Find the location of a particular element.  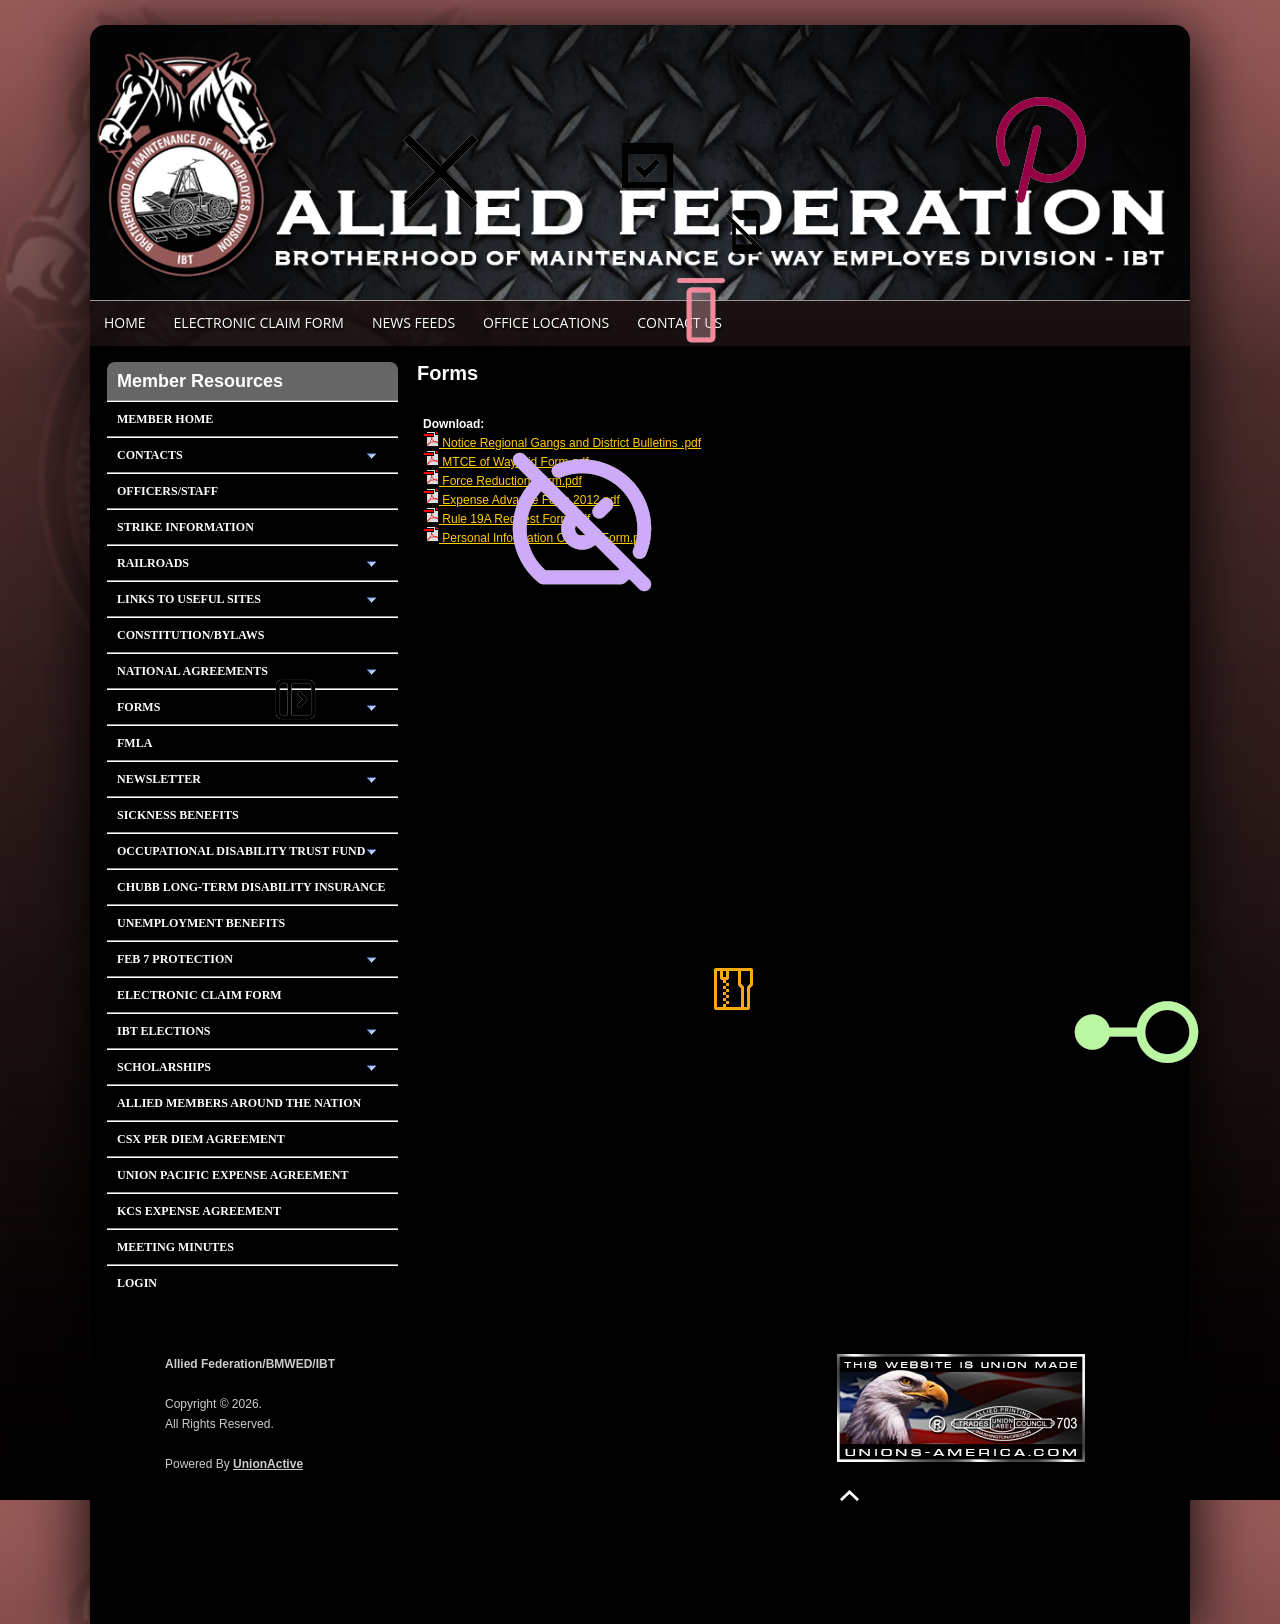

view interface or class definitions is located at coordinates (1136, 1036).